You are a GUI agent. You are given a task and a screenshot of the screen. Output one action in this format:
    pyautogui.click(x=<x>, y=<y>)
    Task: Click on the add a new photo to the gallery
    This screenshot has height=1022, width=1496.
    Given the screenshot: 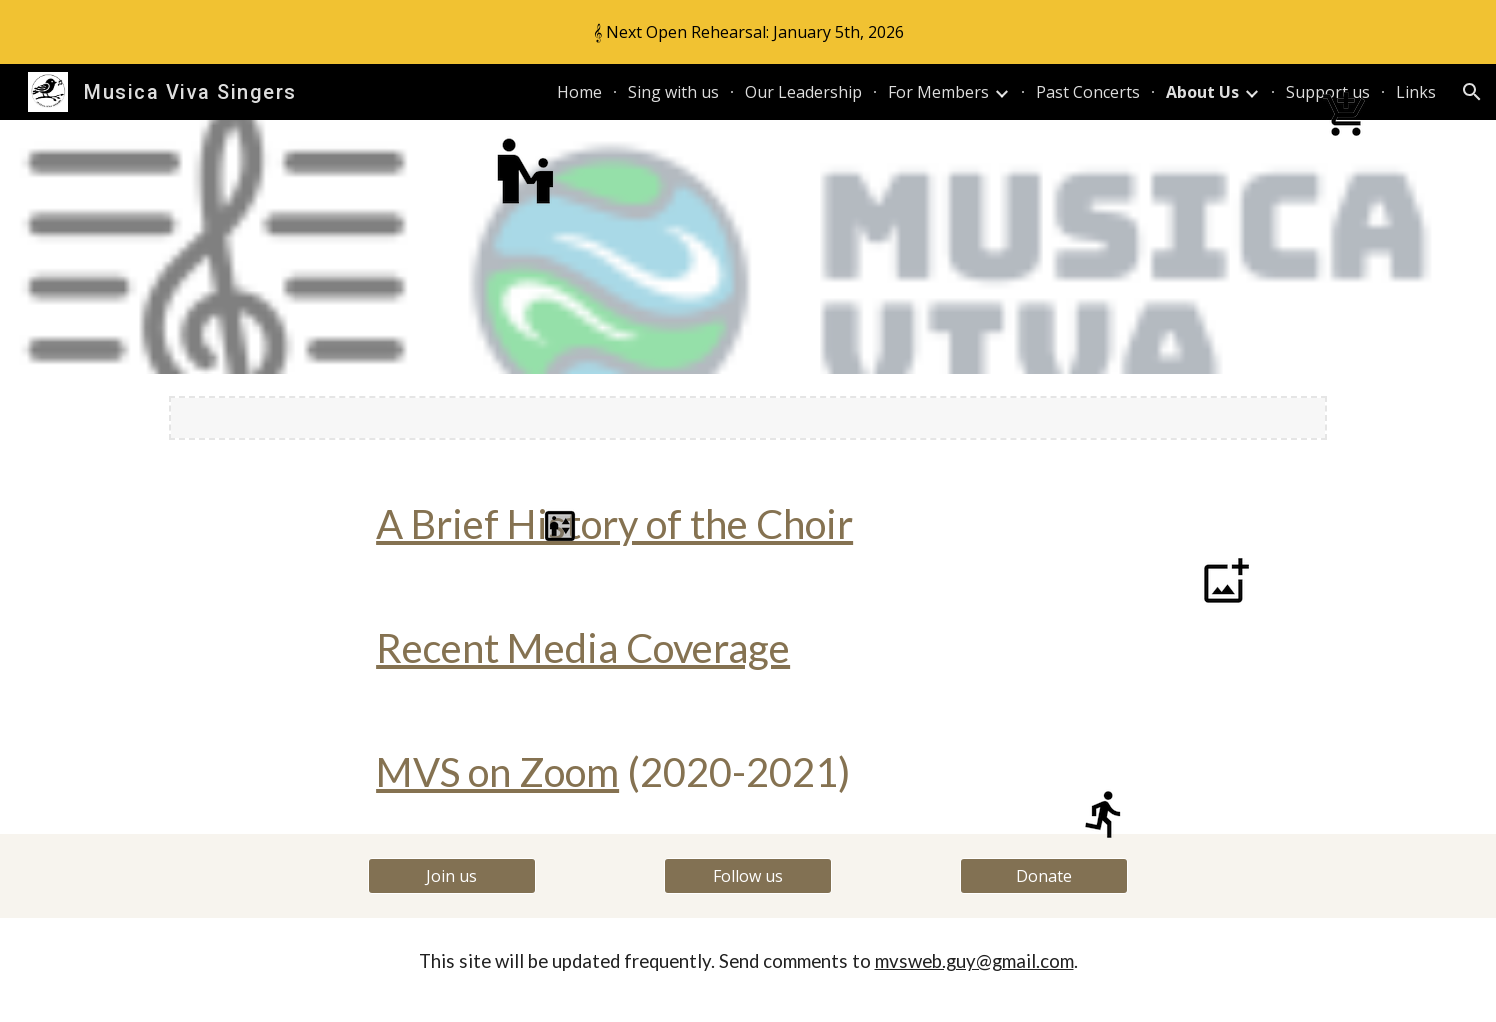 What is the action you would take?
    pyautogui.click(x=1225, y=581)
    